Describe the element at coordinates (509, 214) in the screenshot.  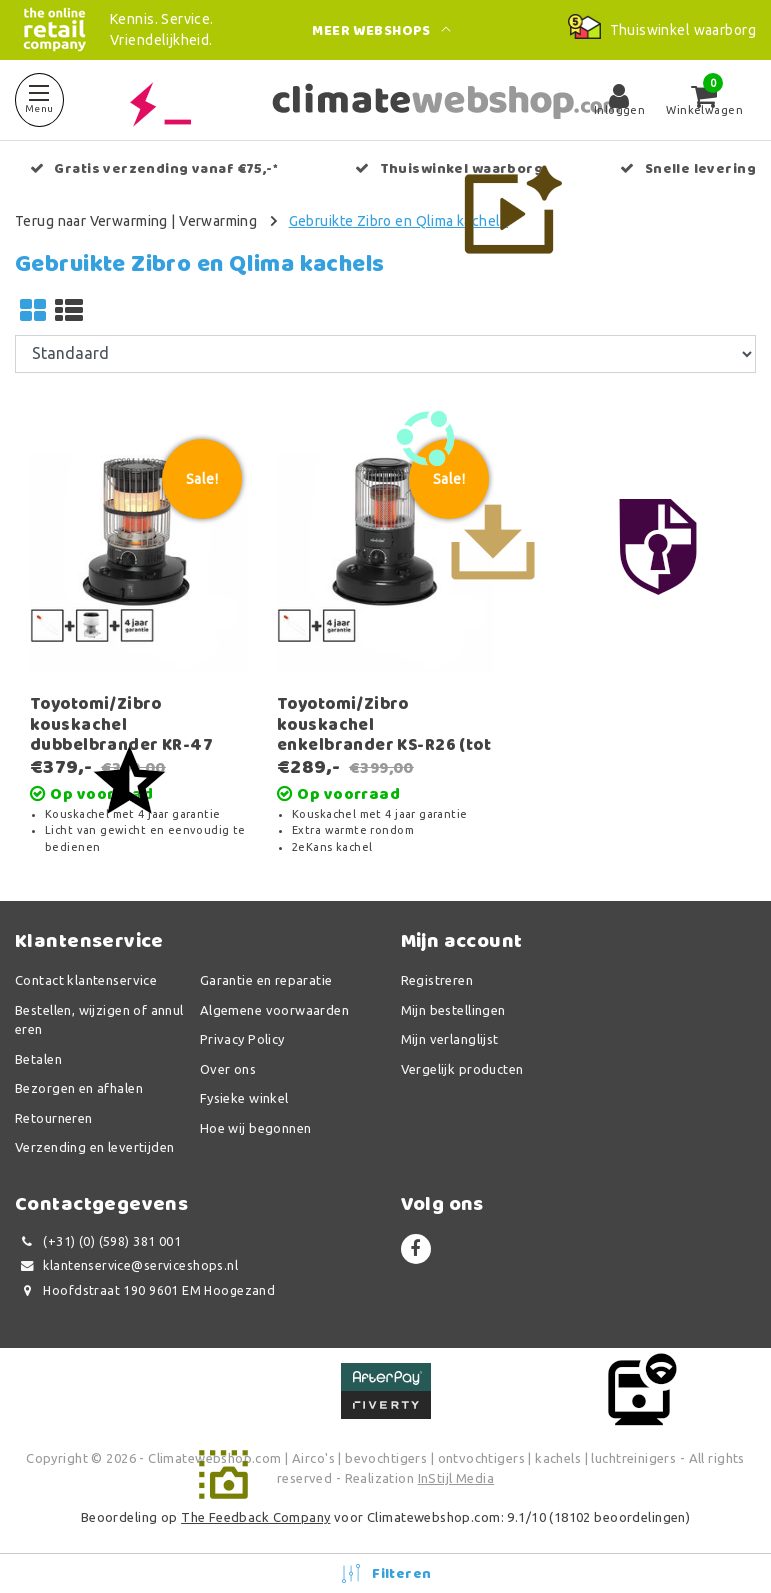
I see `access AI-powered video generation tools` at that location.